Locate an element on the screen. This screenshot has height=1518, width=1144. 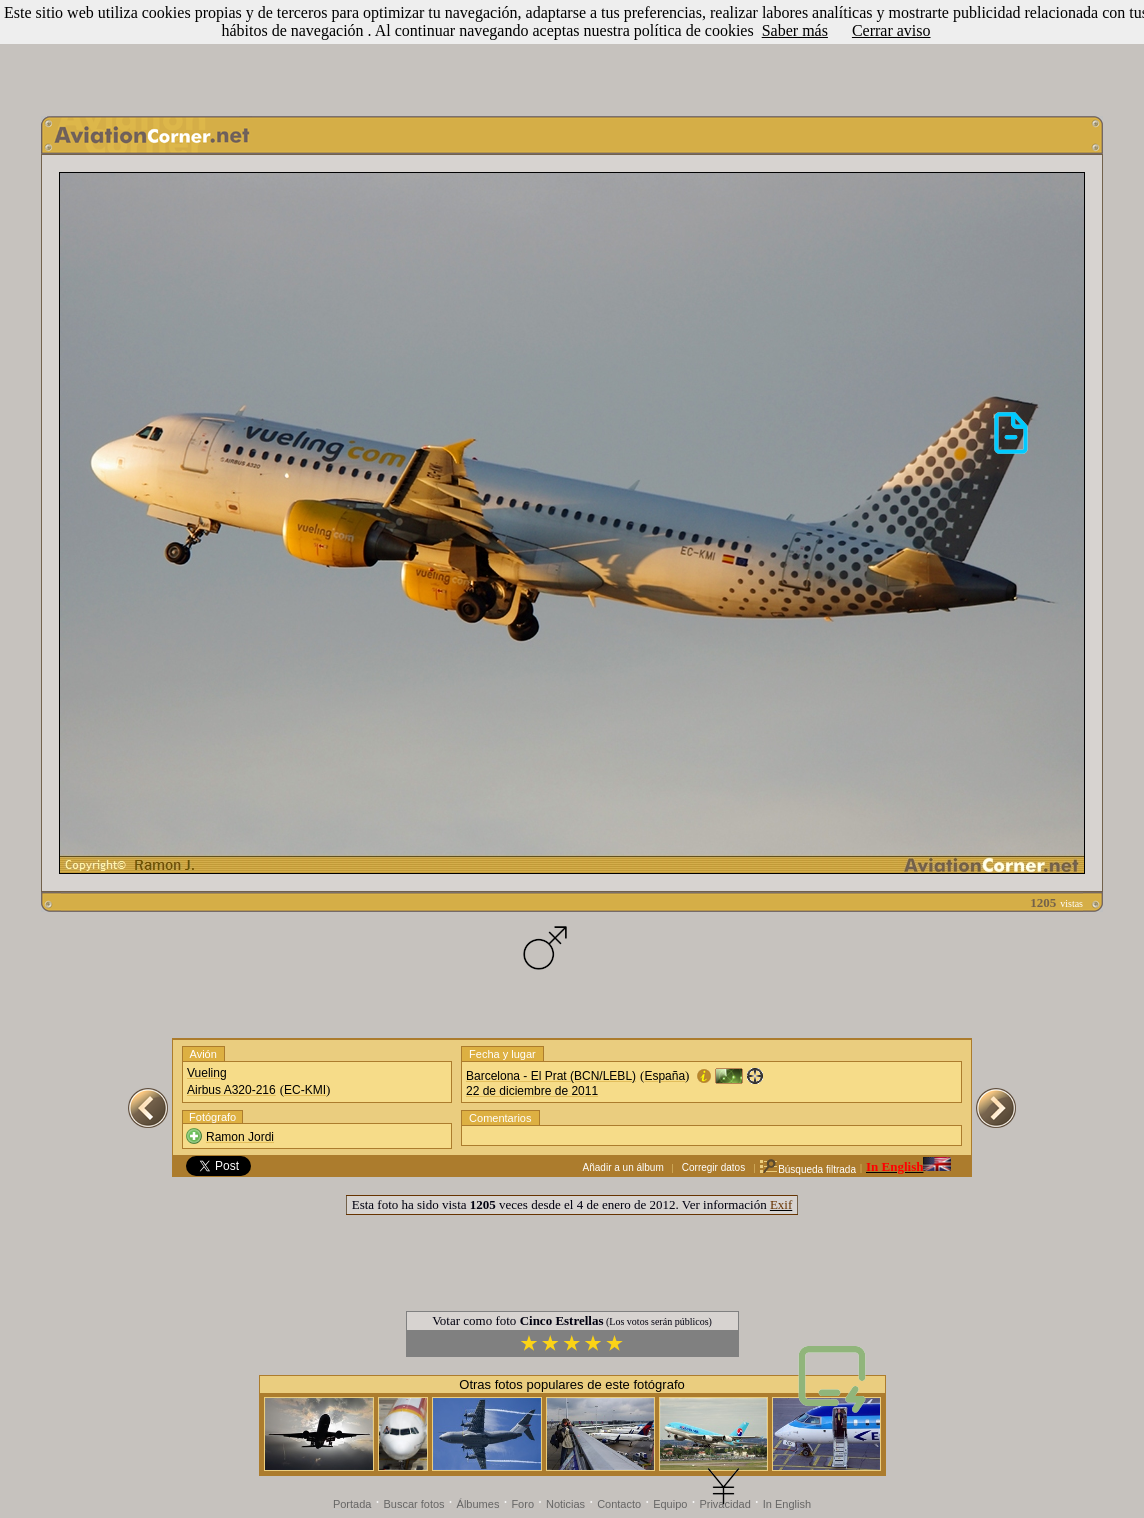
select transgender as gender identity is located at coordinates (546, 947).